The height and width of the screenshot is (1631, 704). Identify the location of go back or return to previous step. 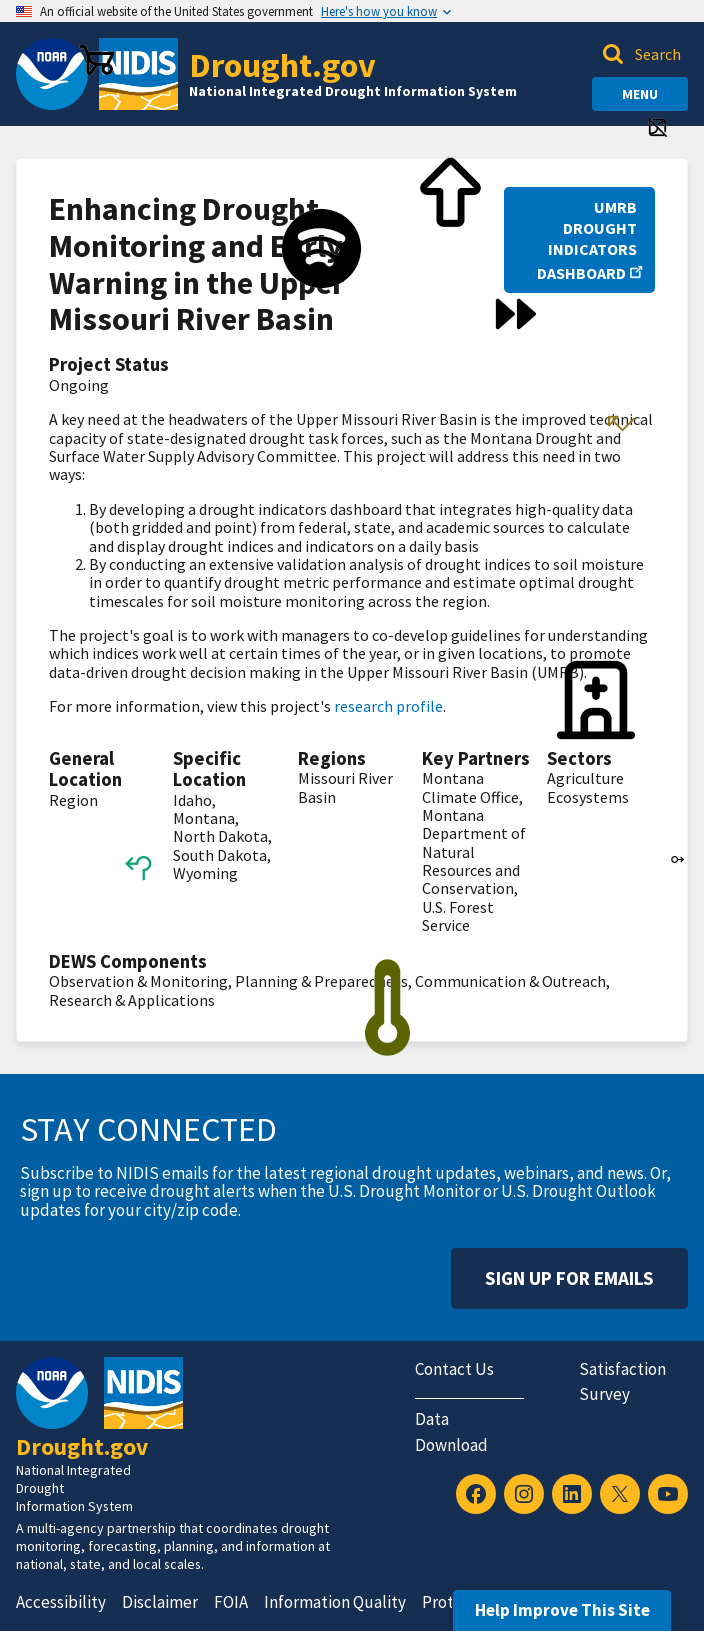
(621, 422).